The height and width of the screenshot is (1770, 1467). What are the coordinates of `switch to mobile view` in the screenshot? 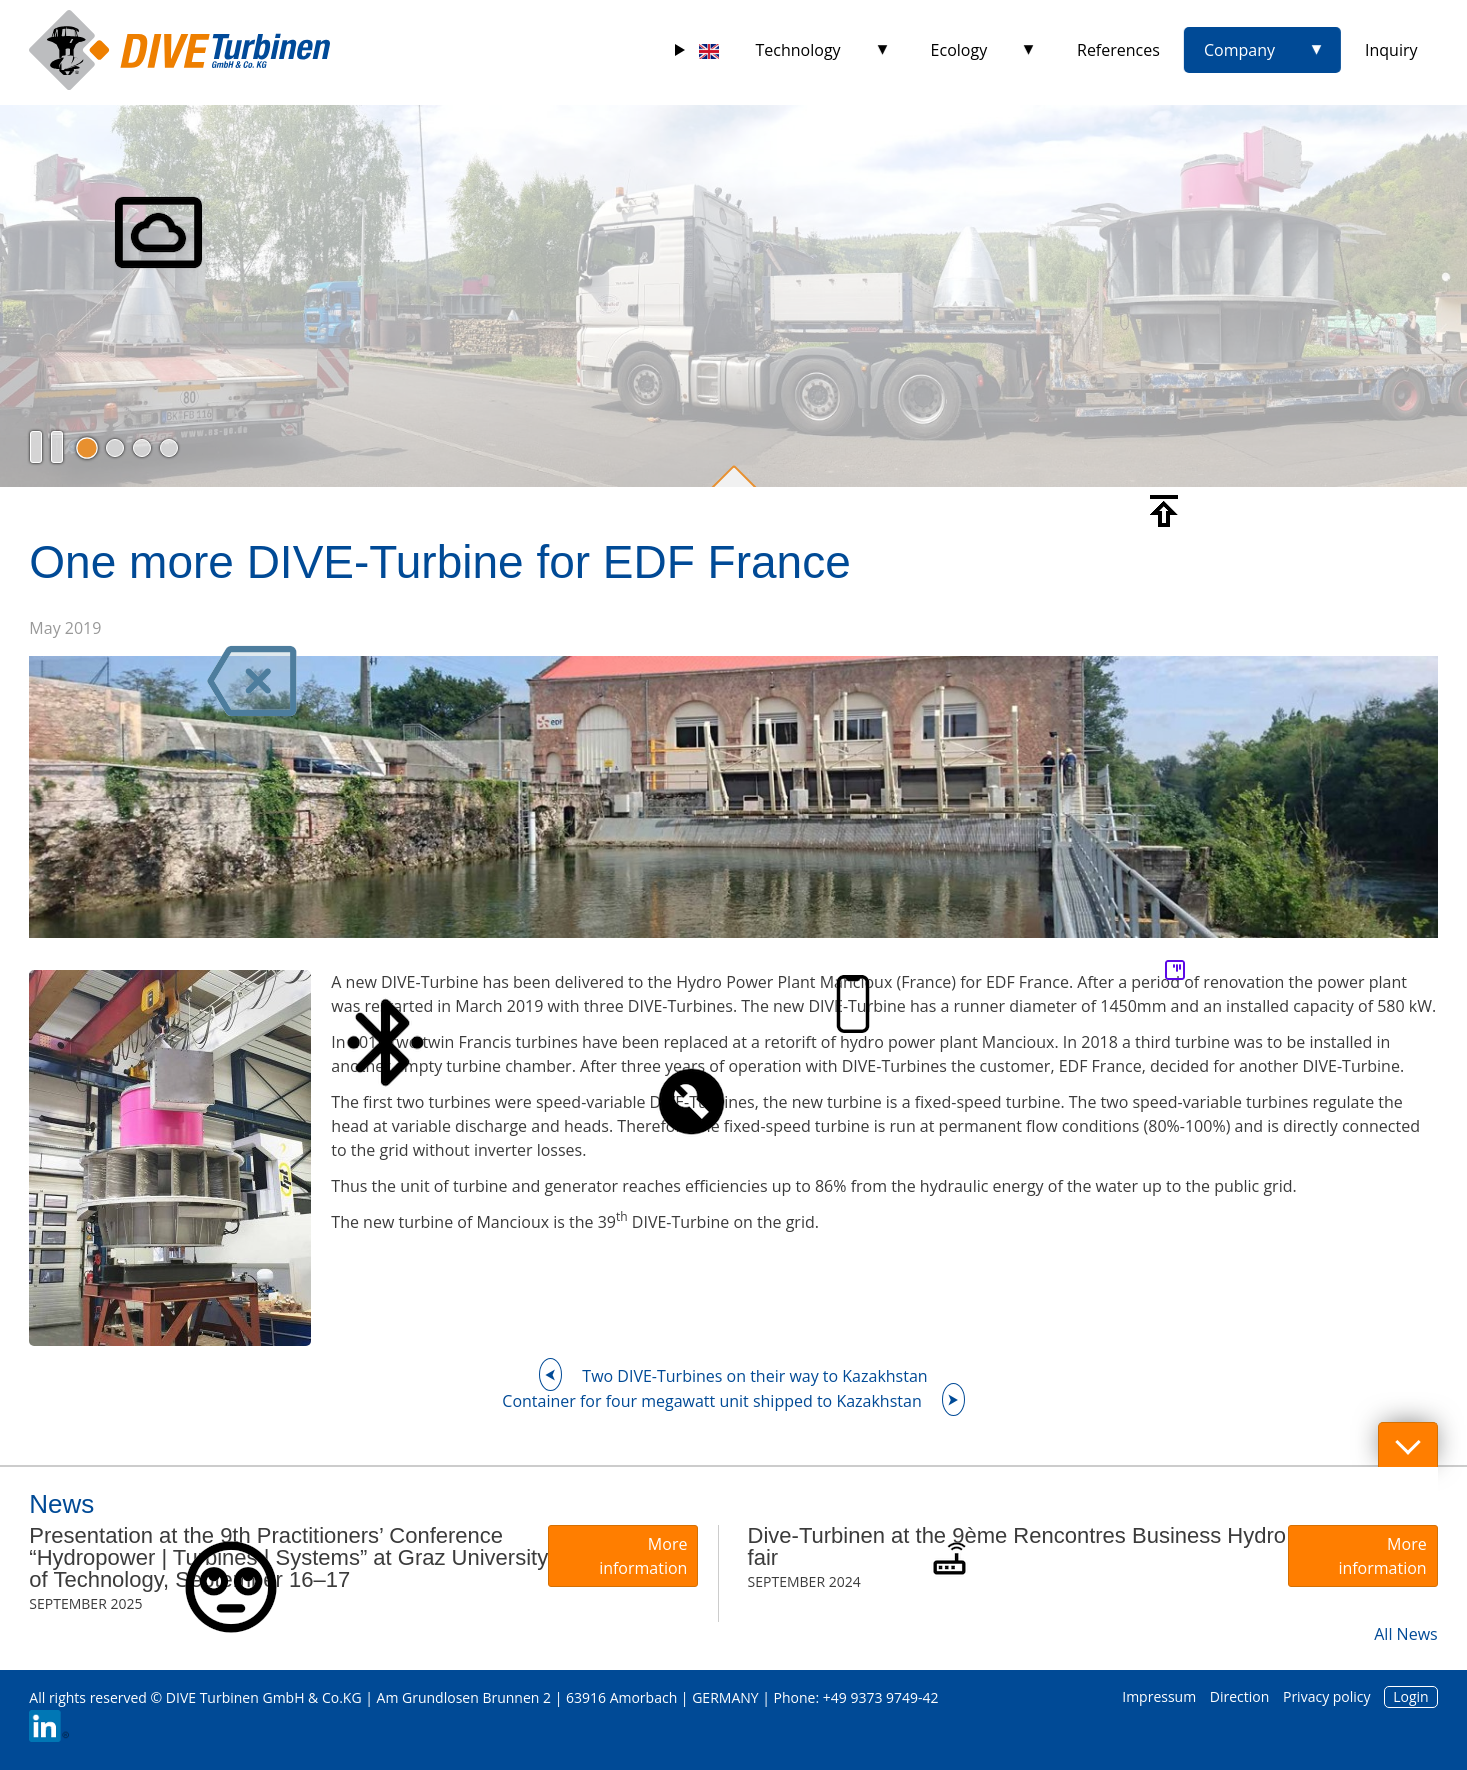 It's located at (853, 1004).